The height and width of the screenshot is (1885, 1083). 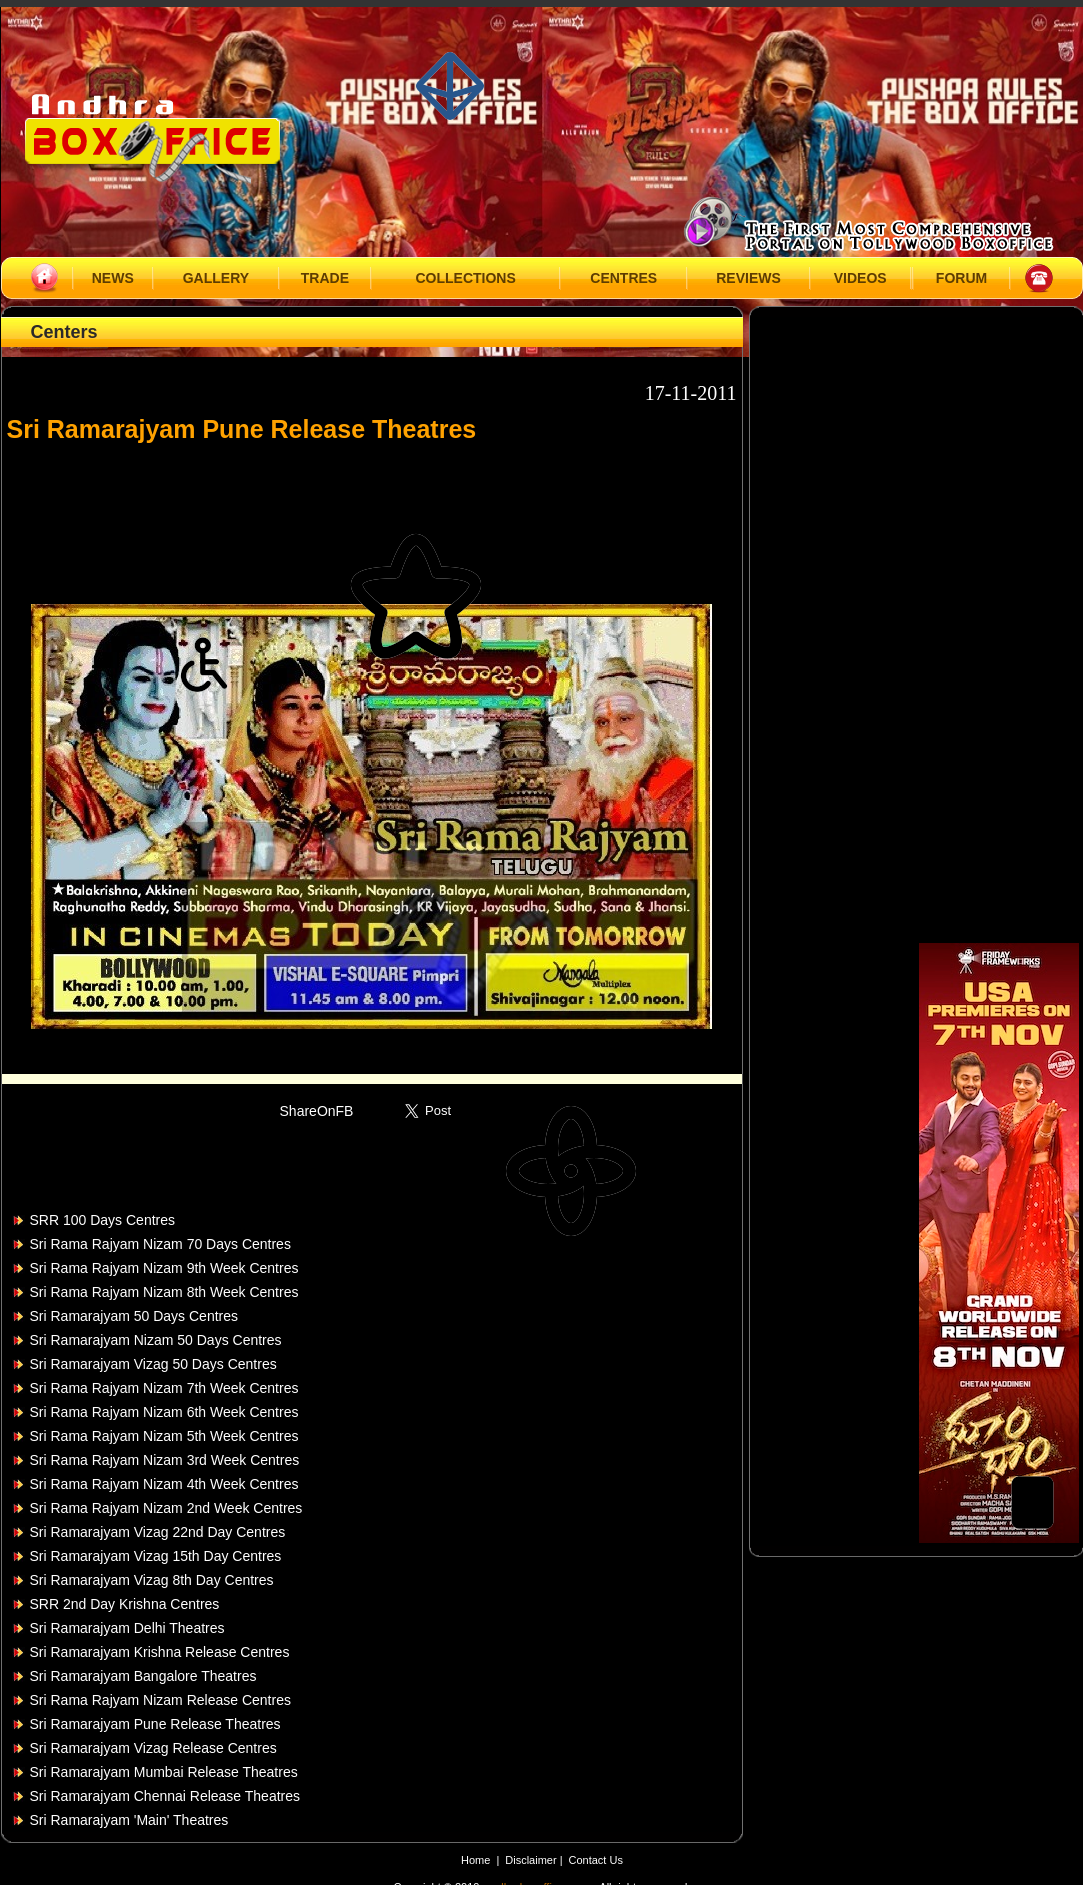 What do you see at coordinates (205, 664) in the screenshot?
I see `accessibility options or settings` at bounding box center [205, 664].